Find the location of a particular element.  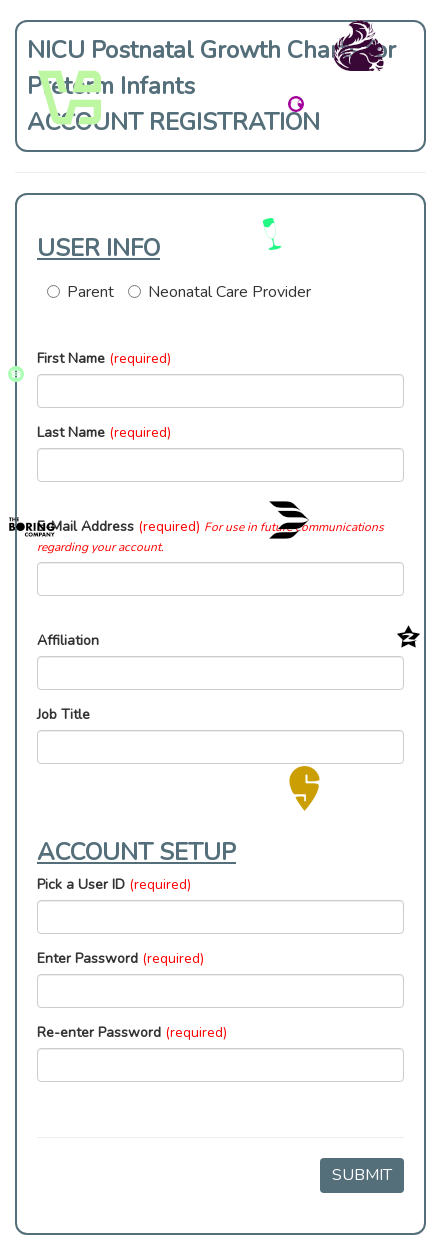

eagle app logo is located at coordinates (296, 104).